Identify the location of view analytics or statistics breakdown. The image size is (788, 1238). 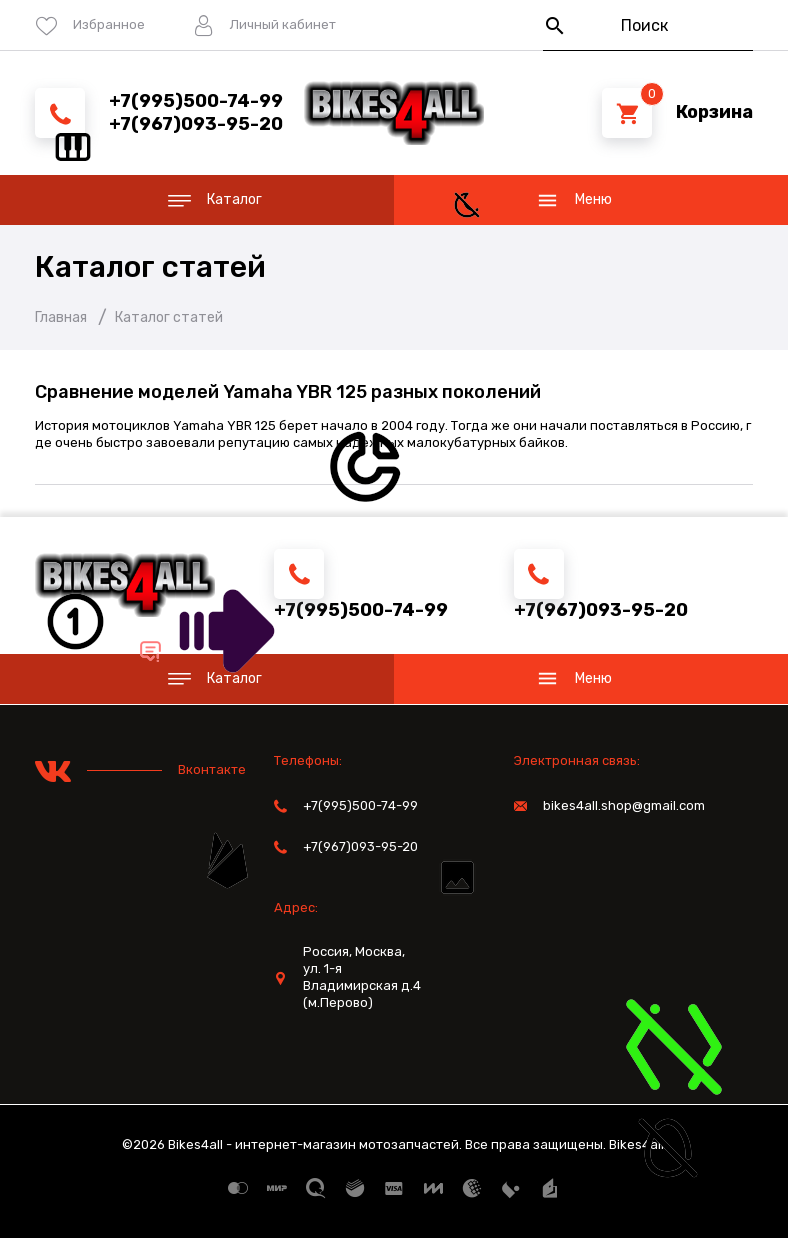
(365, 466).